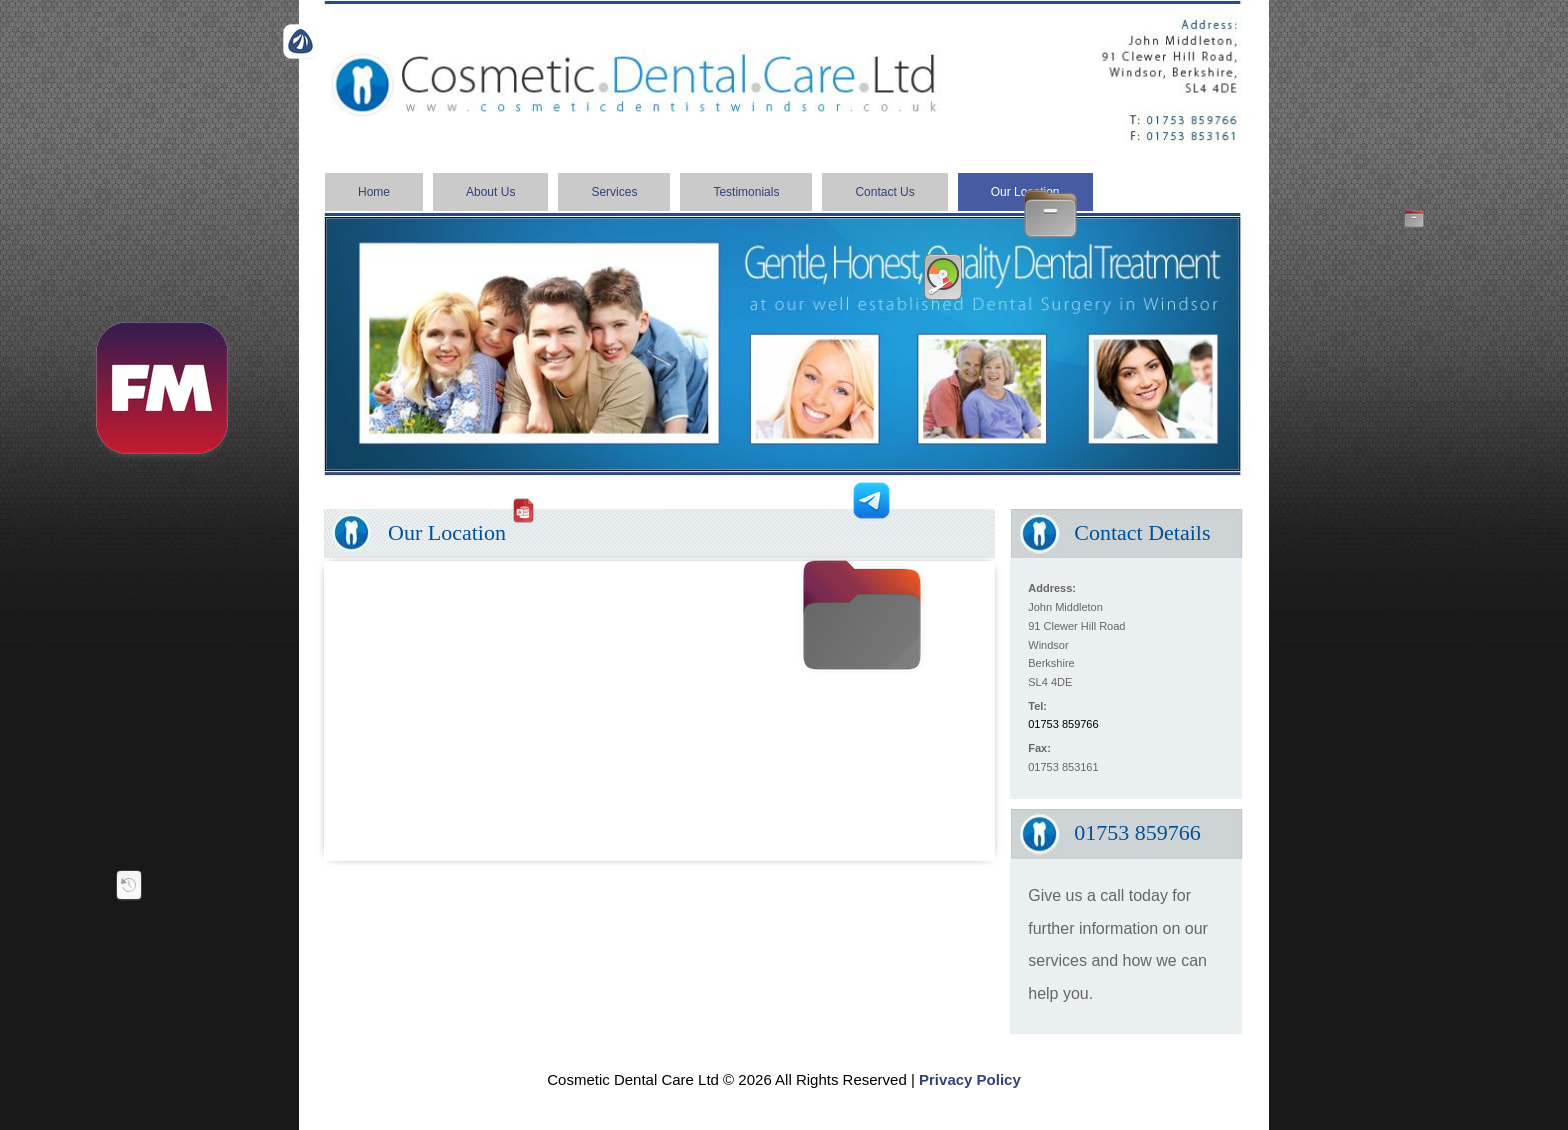 The width and height of the screenshot is (1568, 1130). I want to click on microsoft access database file, so click(523, 510).